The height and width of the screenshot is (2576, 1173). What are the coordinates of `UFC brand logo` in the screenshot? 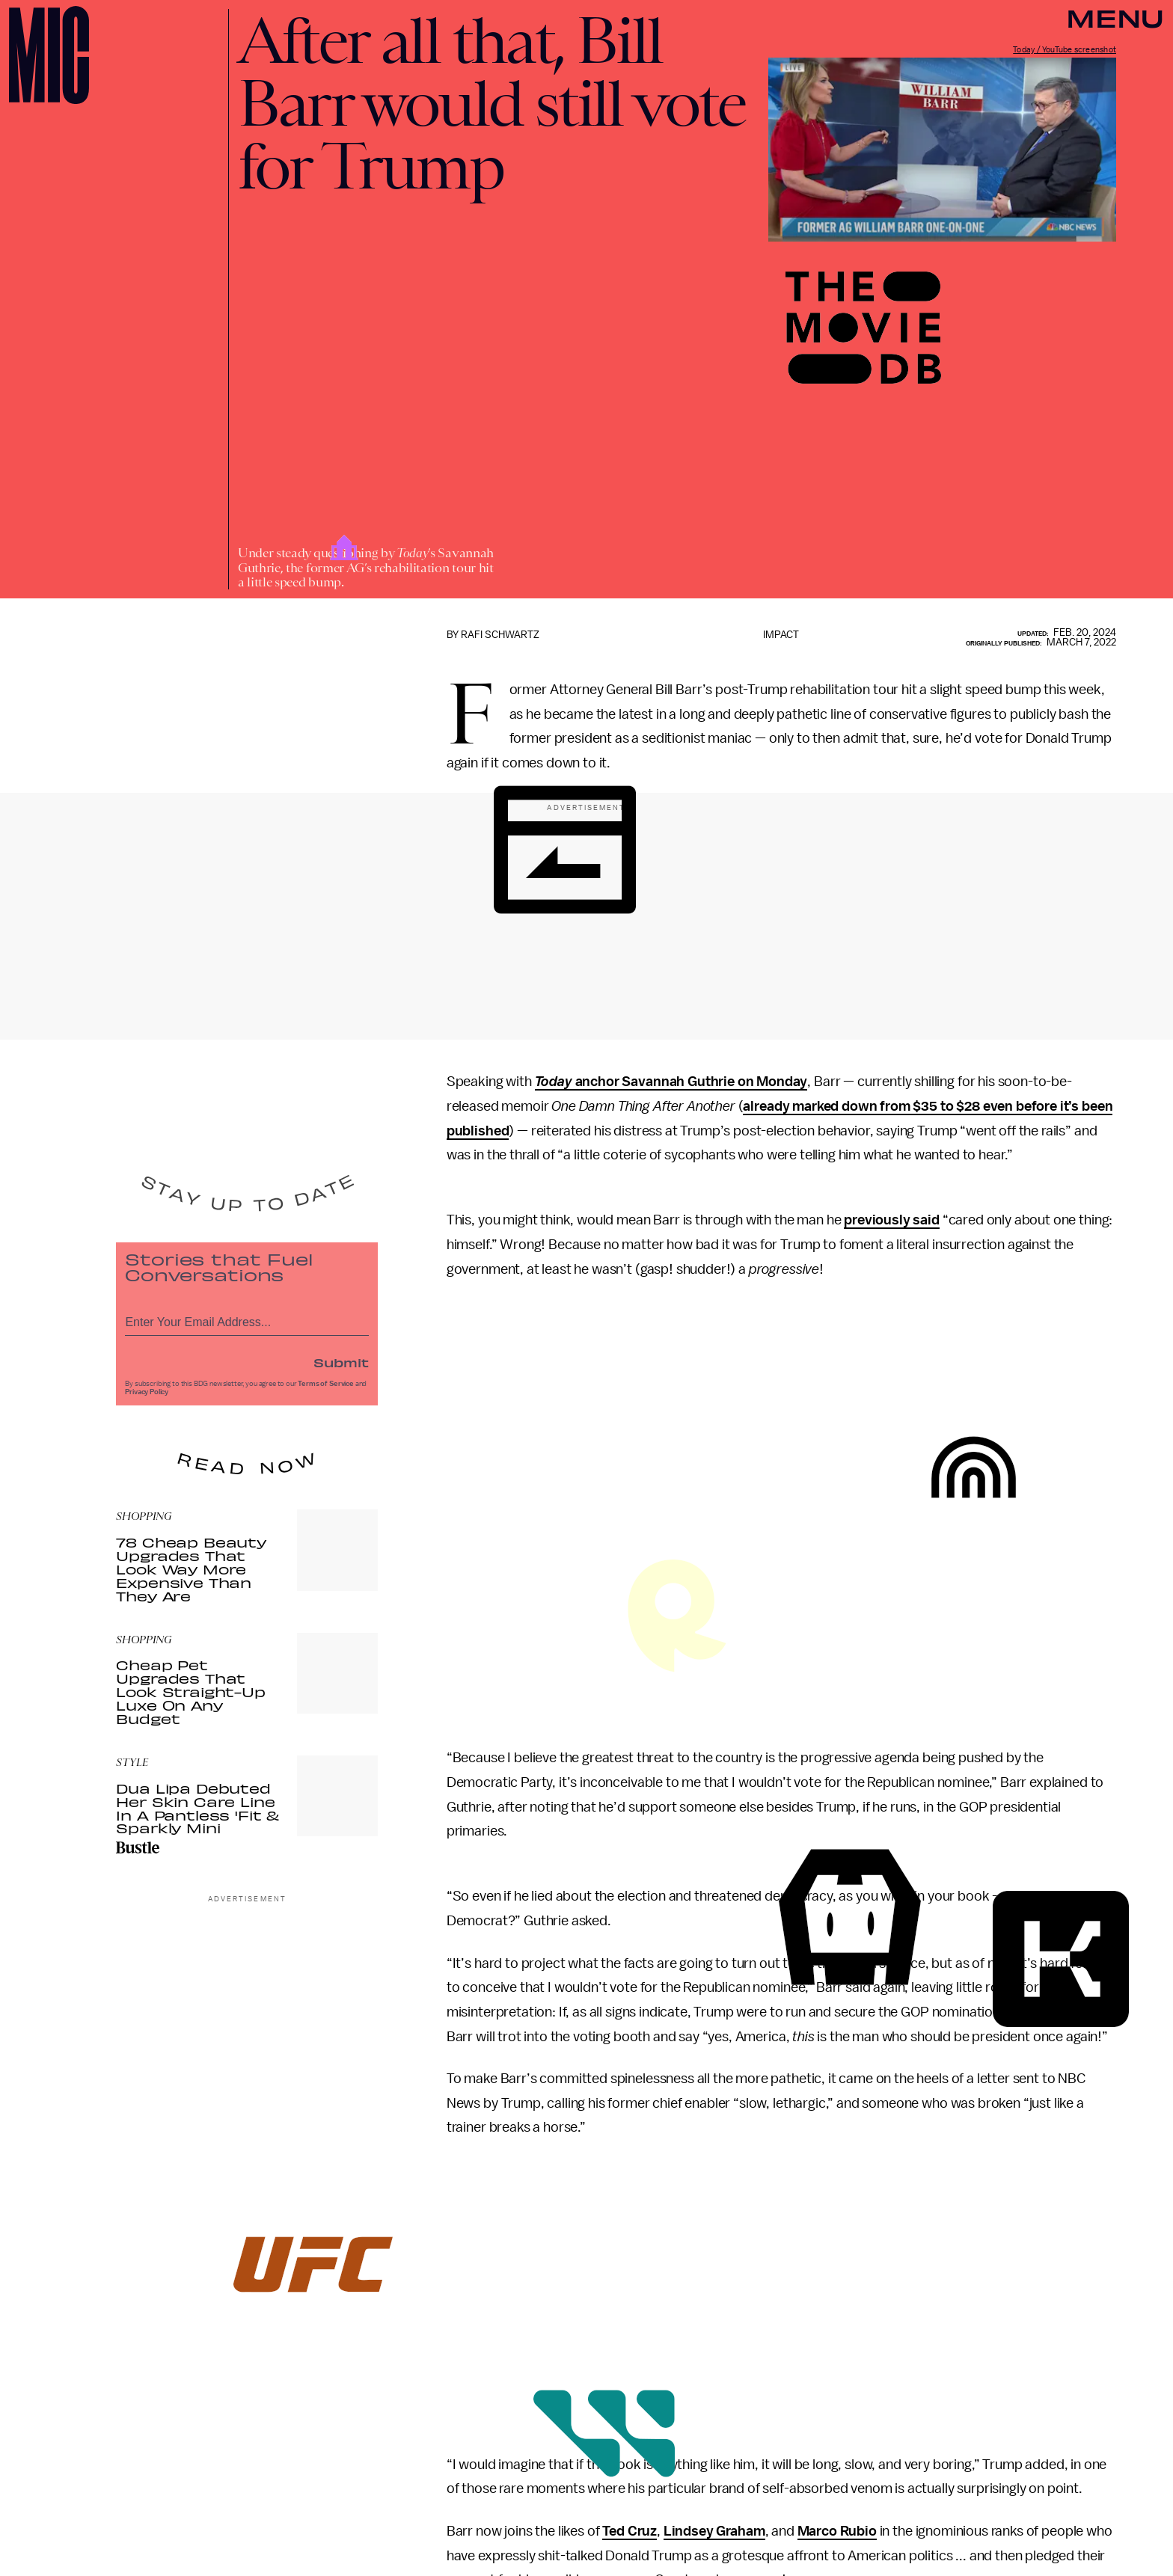 It's located at (313, 2264).